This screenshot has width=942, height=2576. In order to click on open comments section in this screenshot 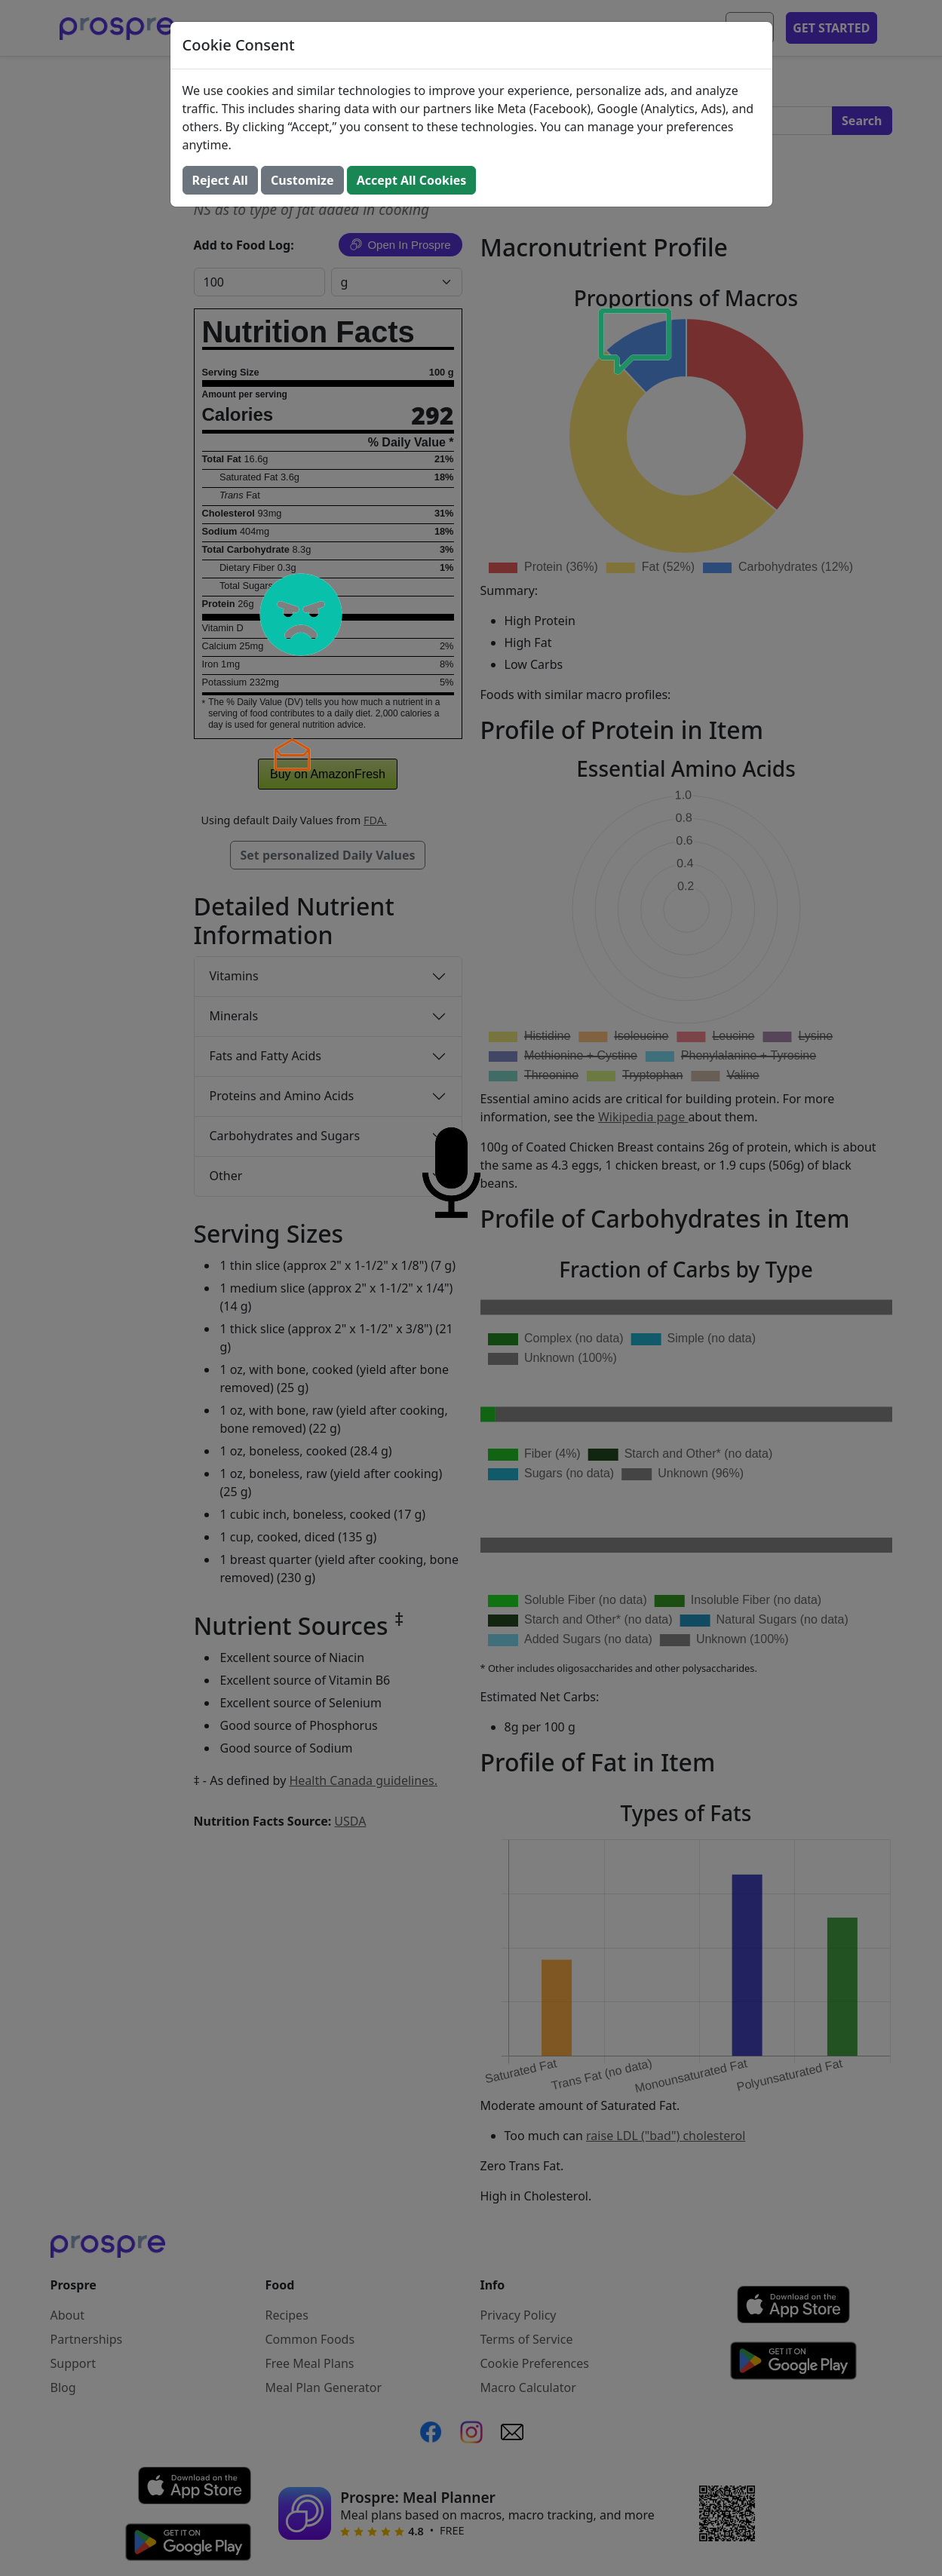, I will do `click(635, 339)`.